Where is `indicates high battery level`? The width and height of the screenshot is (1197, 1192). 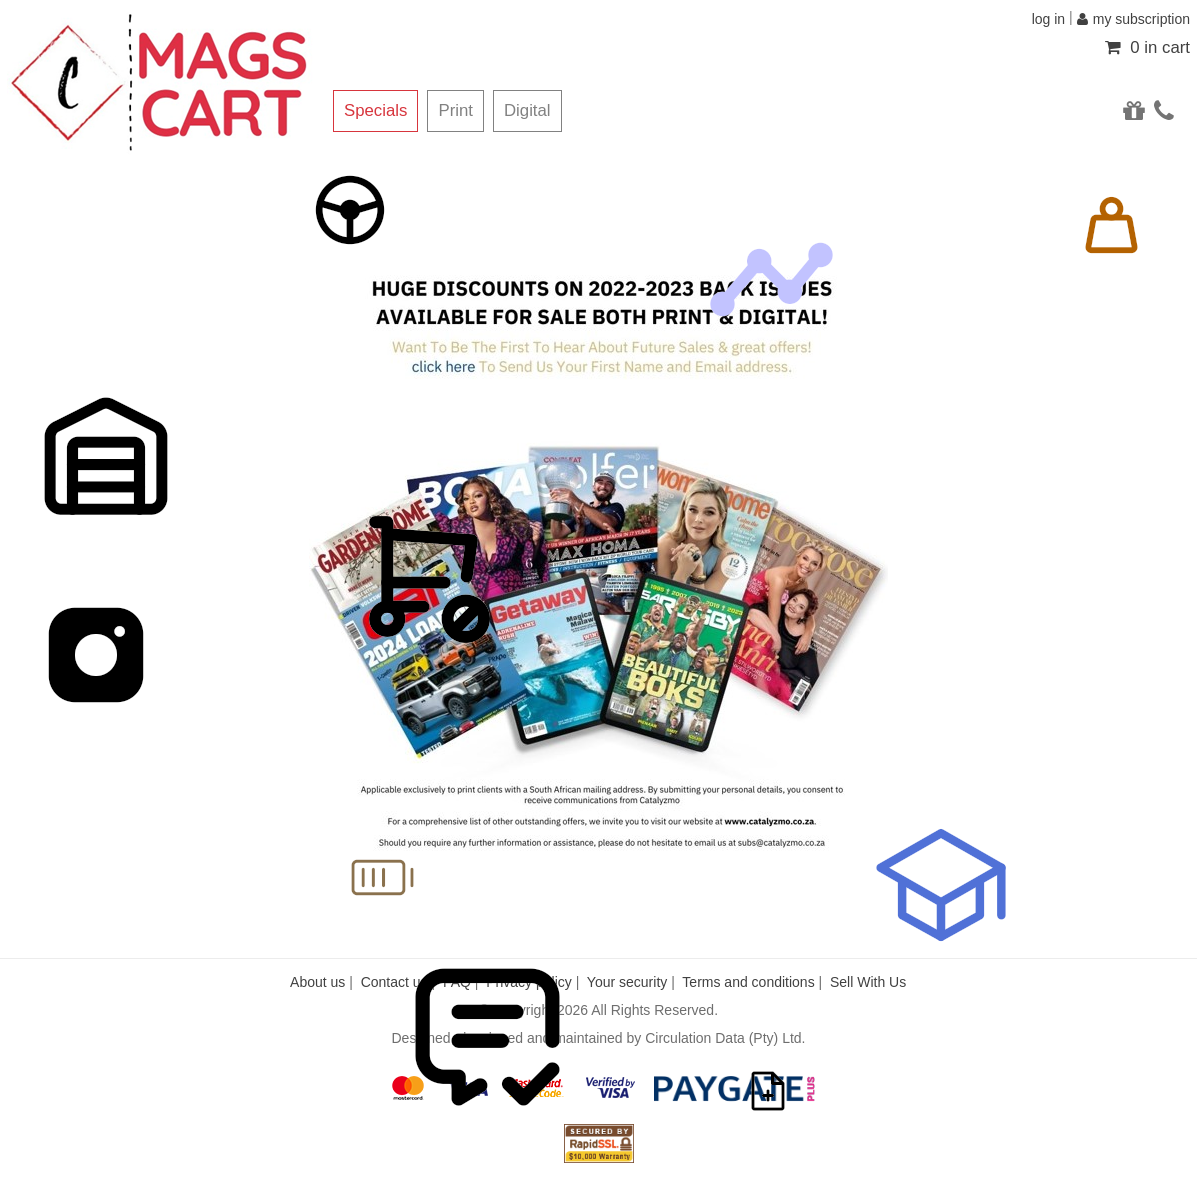
indicates high battery level is located at coordinates (381, 877).